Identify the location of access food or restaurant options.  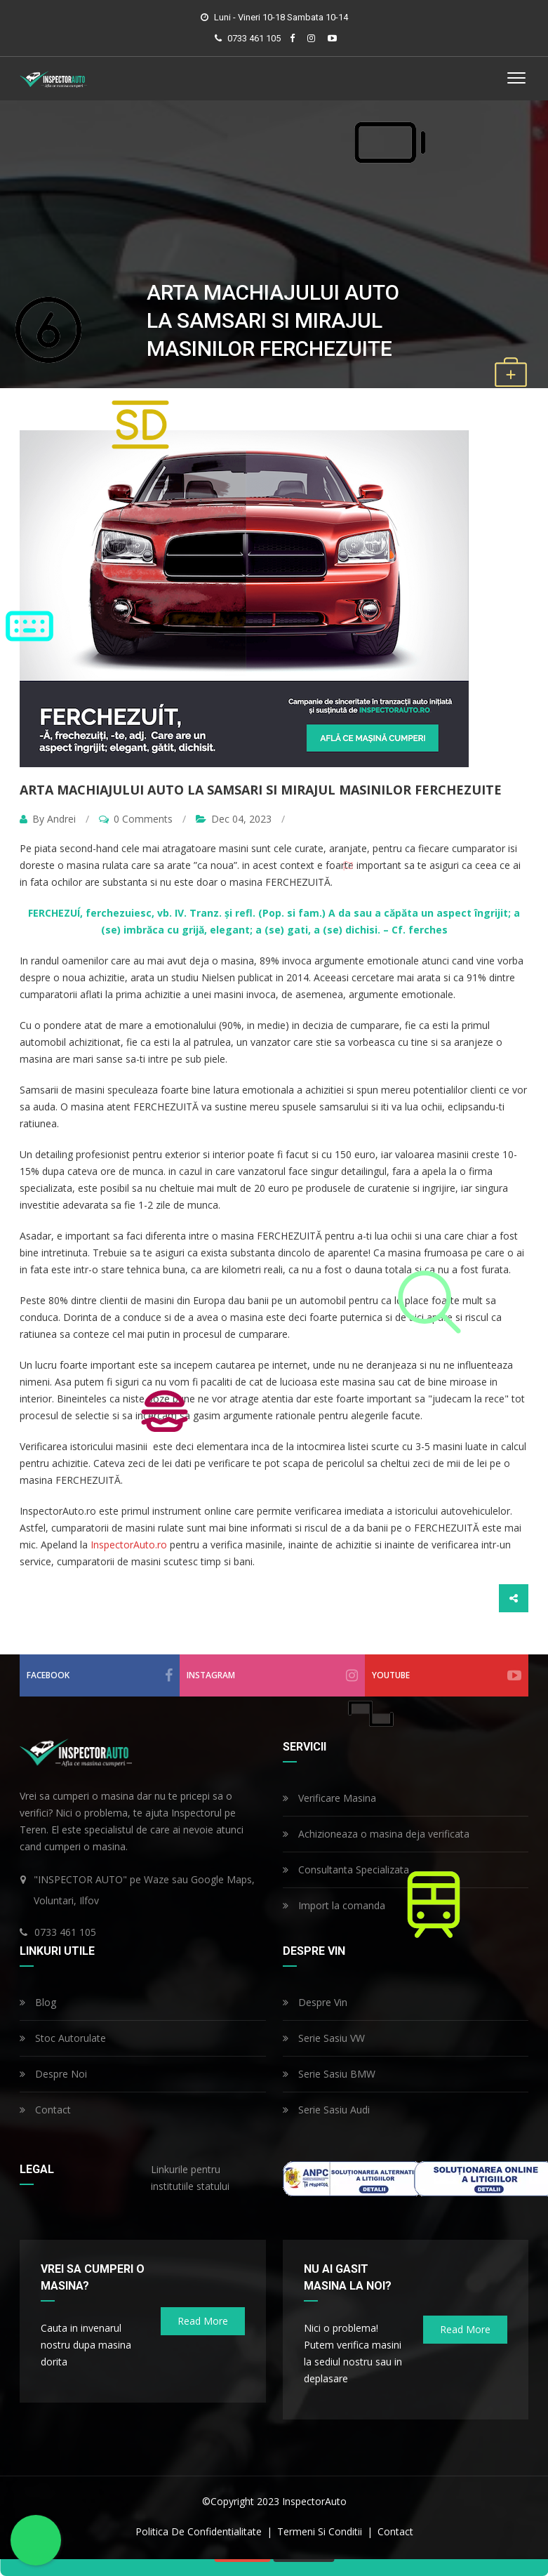
(164, 1412).